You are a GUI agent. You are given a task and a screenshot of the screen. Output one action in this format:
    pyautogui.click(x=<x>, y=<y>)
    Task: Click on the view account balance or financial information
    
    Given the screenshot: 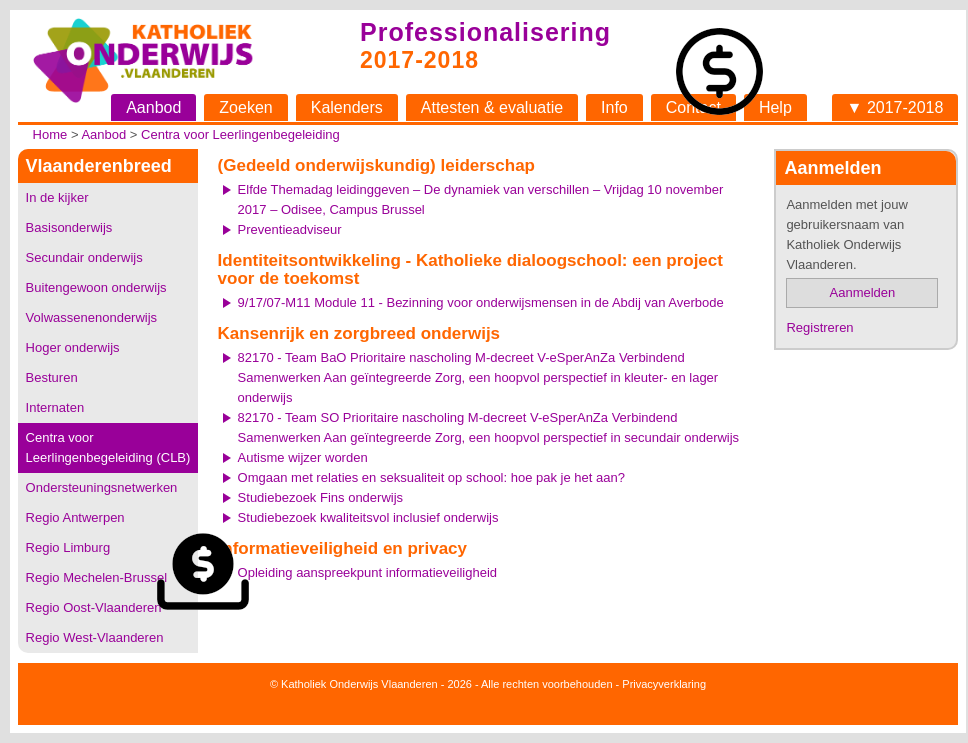 What is the action you would take?
    pyautogui.click(x=719, y=71)
    